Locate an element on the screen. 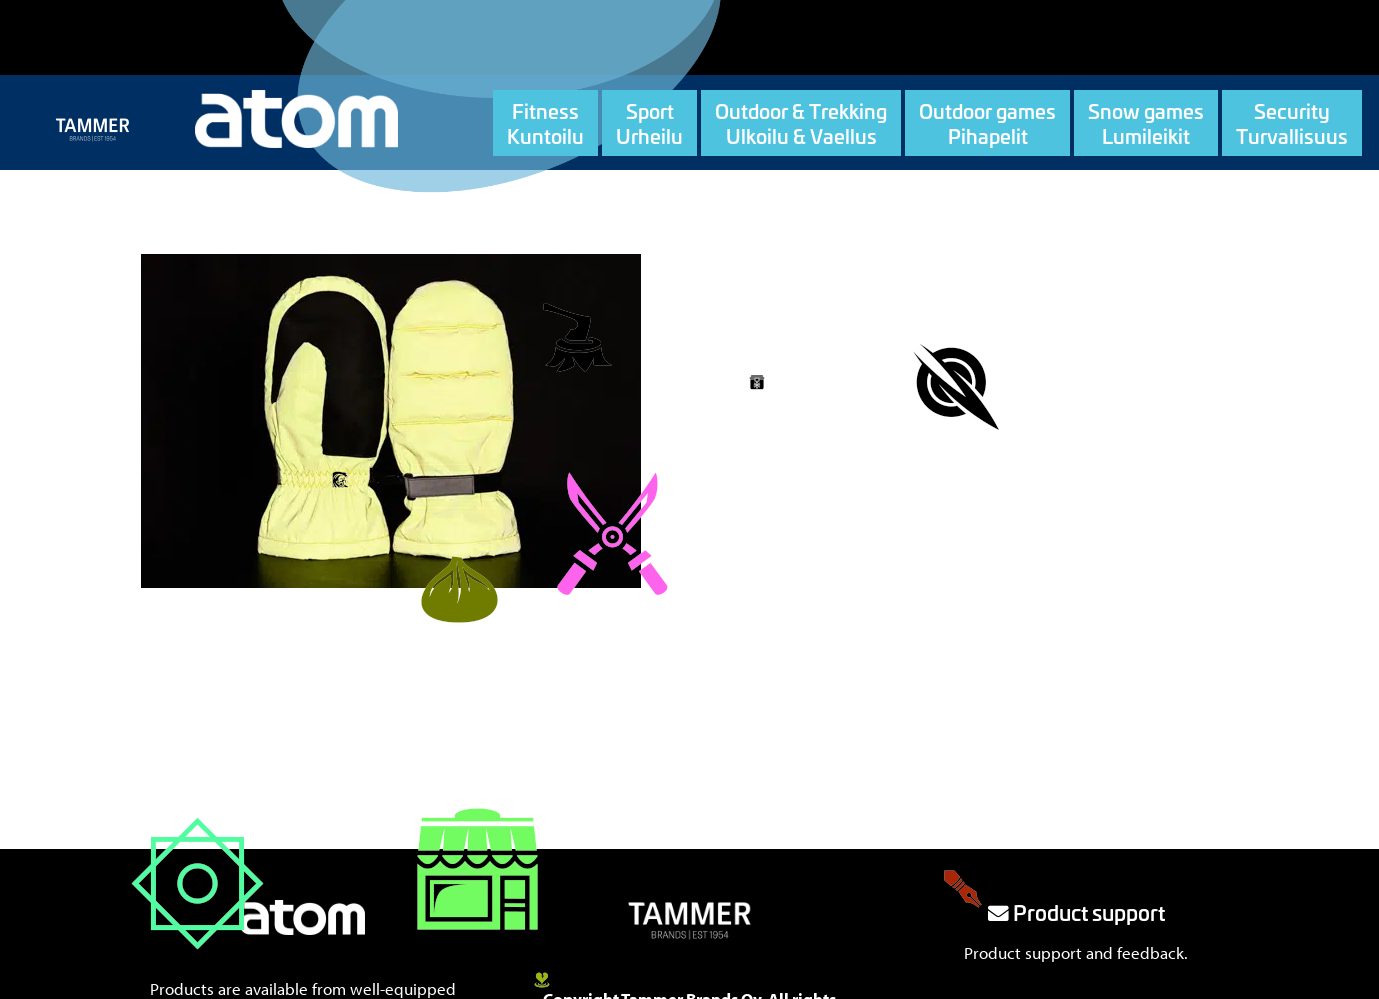  surfing or water sports activity is located at coordinates (340, 479).